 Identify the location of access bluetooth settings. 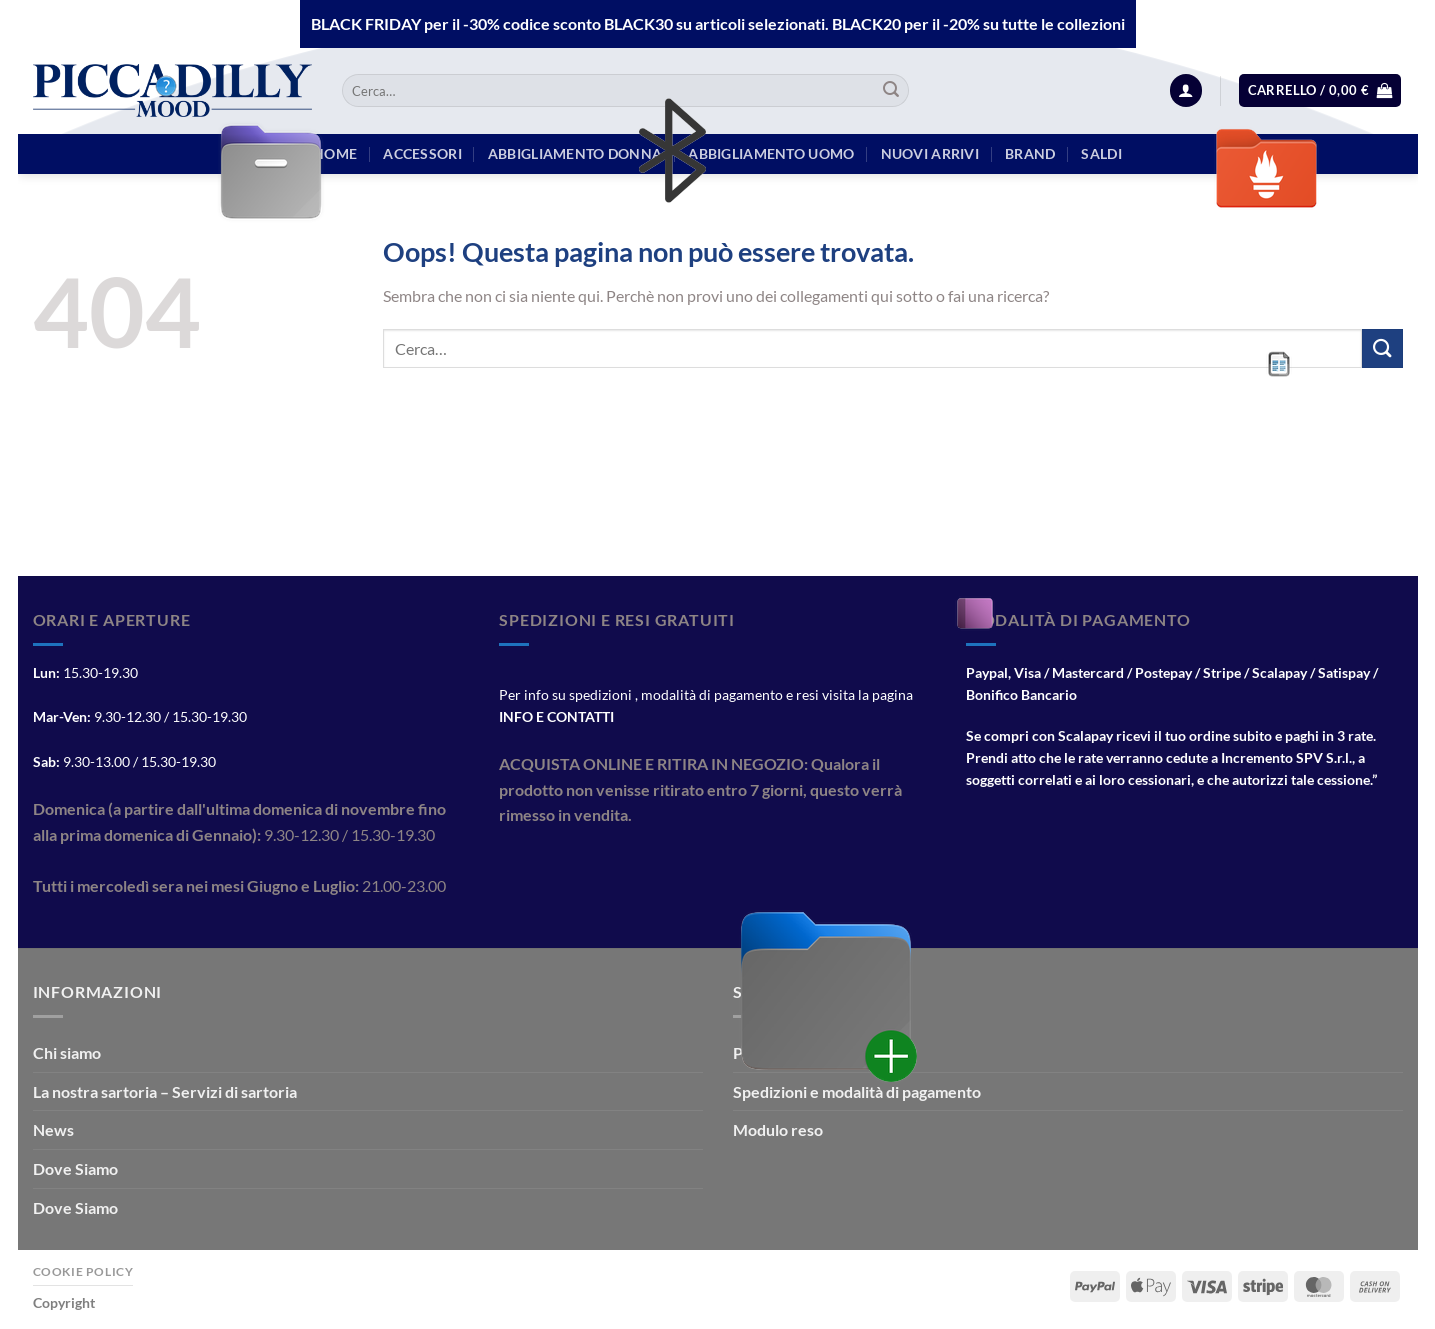
(672, 150).